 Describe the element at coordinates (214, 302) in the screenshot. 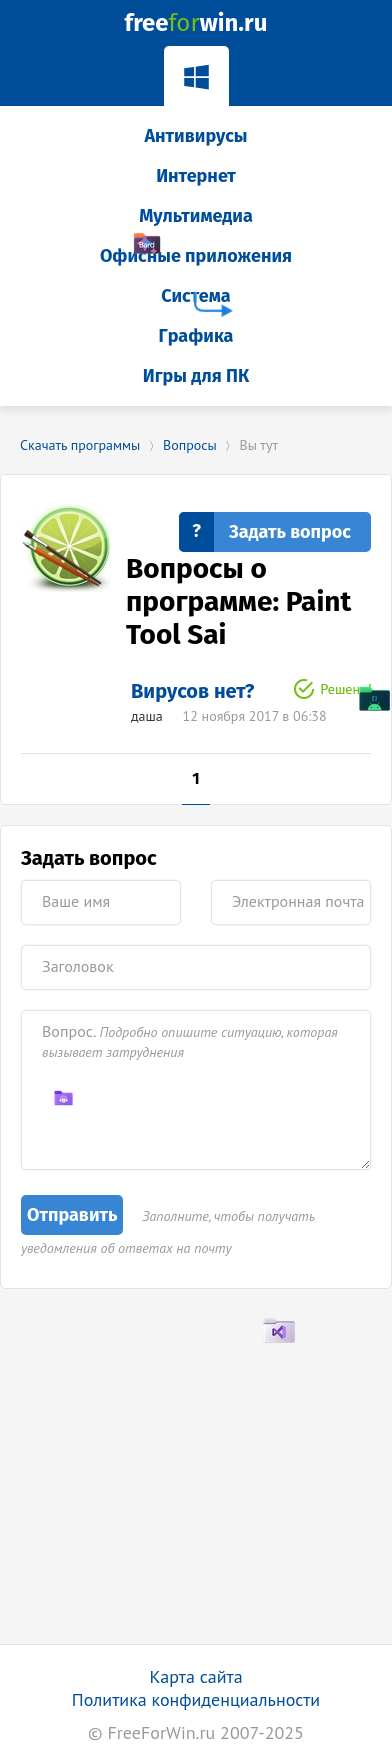

I see `forward an email to another recipient` at that location.